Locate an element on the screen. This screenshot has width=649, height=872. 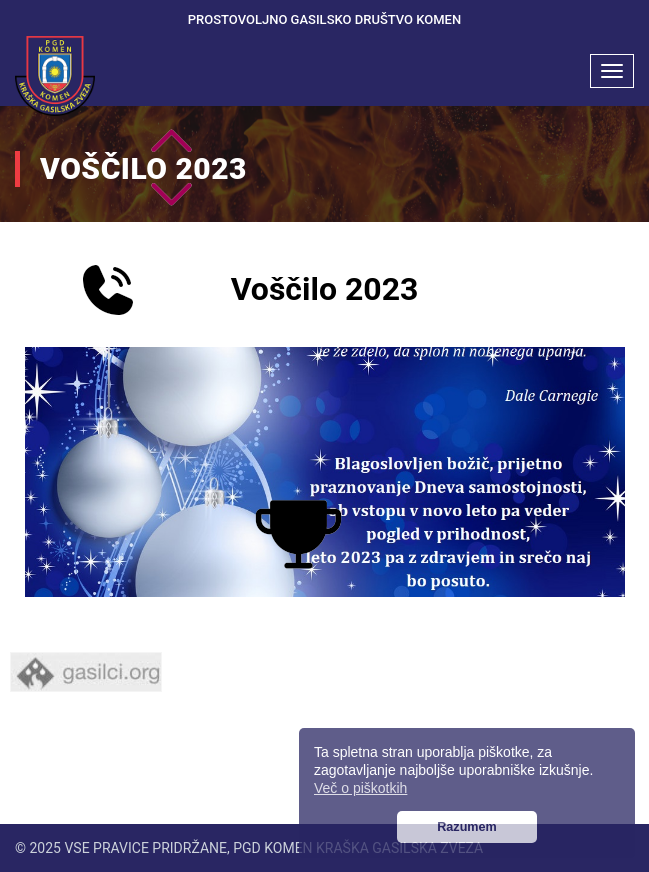
make a phone call is located at coordinates (109, 289).